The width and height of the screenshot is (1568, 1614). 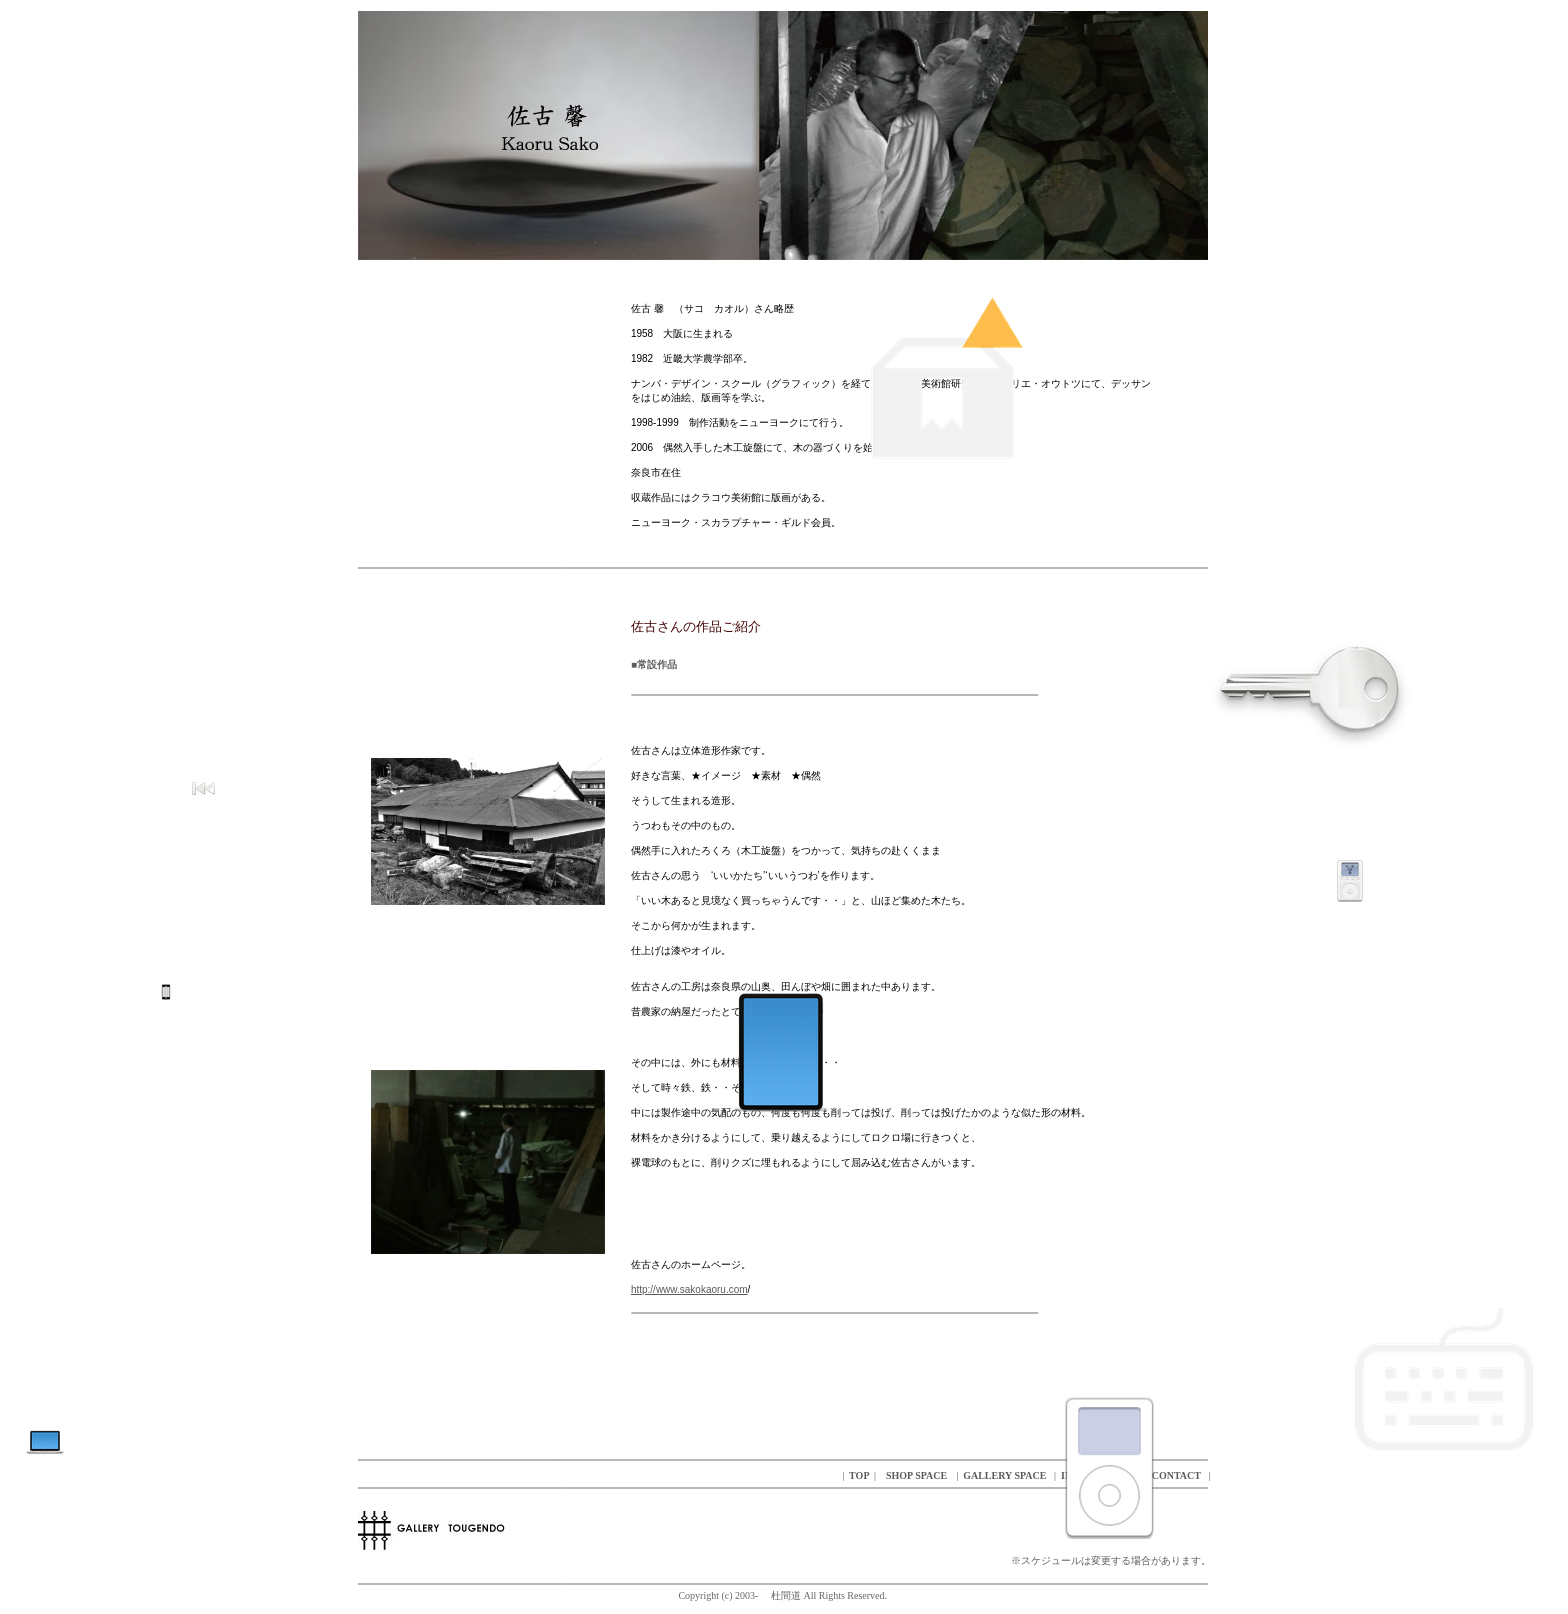 What do you see at coordinates (781, 1053) in the screenshot?
I see `iPad Air device icon` at bounding box center [781, 1053].